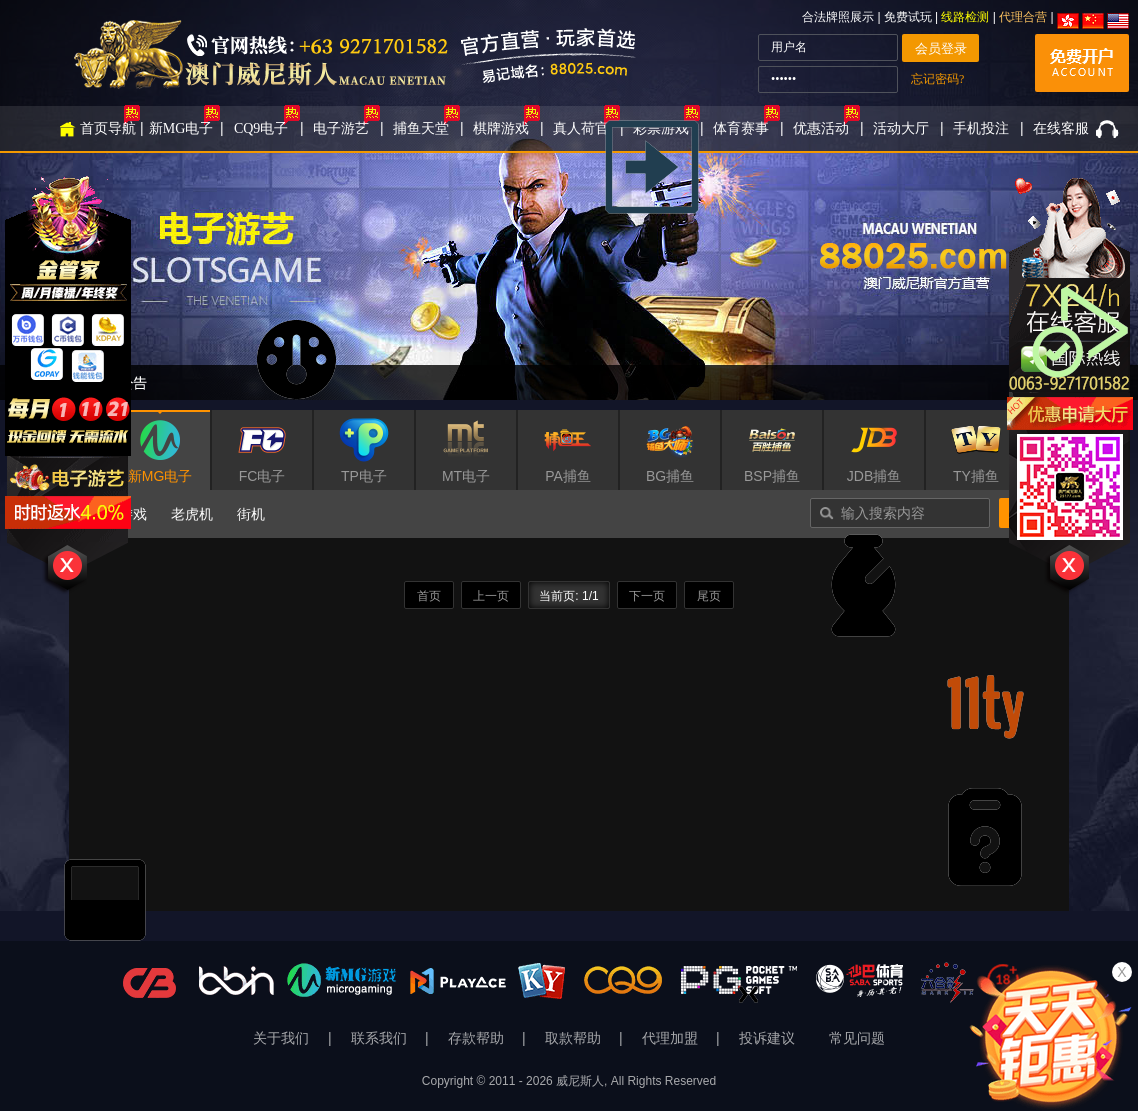  I want to click on indicates a file has been renamed in version control, so click(652, 167).